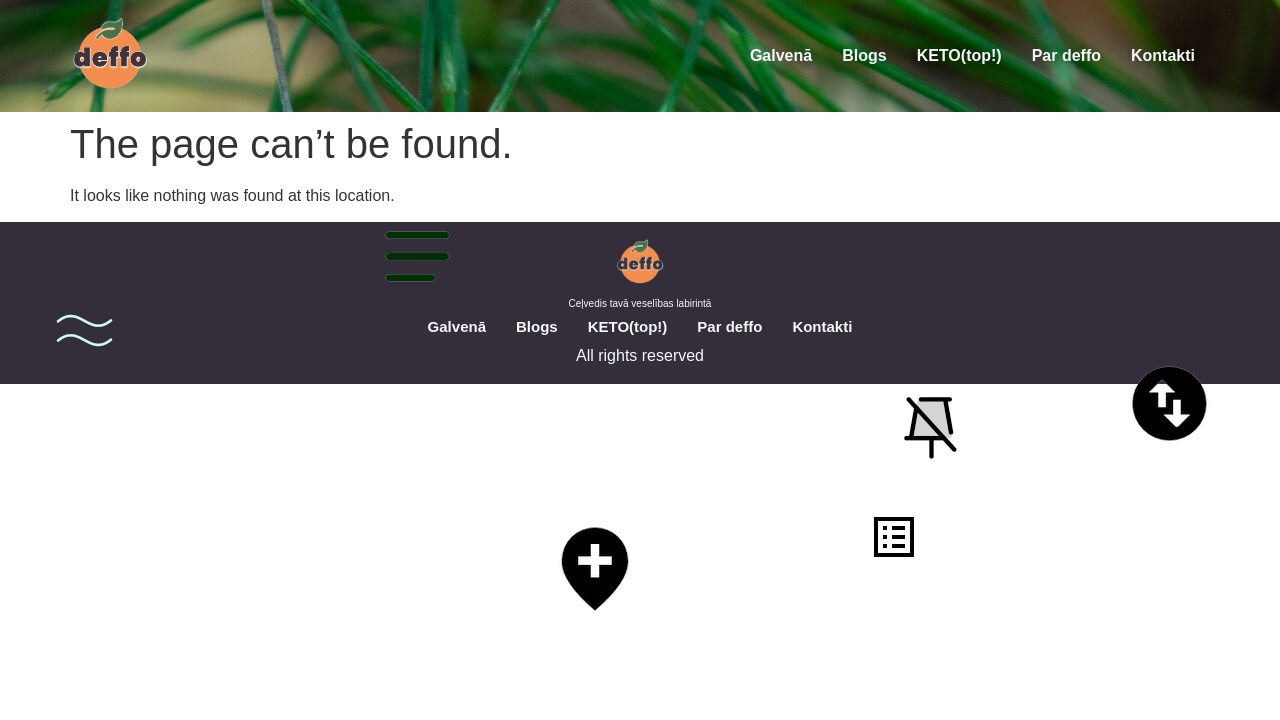  Describe the element at coordinates (417, 256) in the screenshot. I see `justify text alignment` at that location.